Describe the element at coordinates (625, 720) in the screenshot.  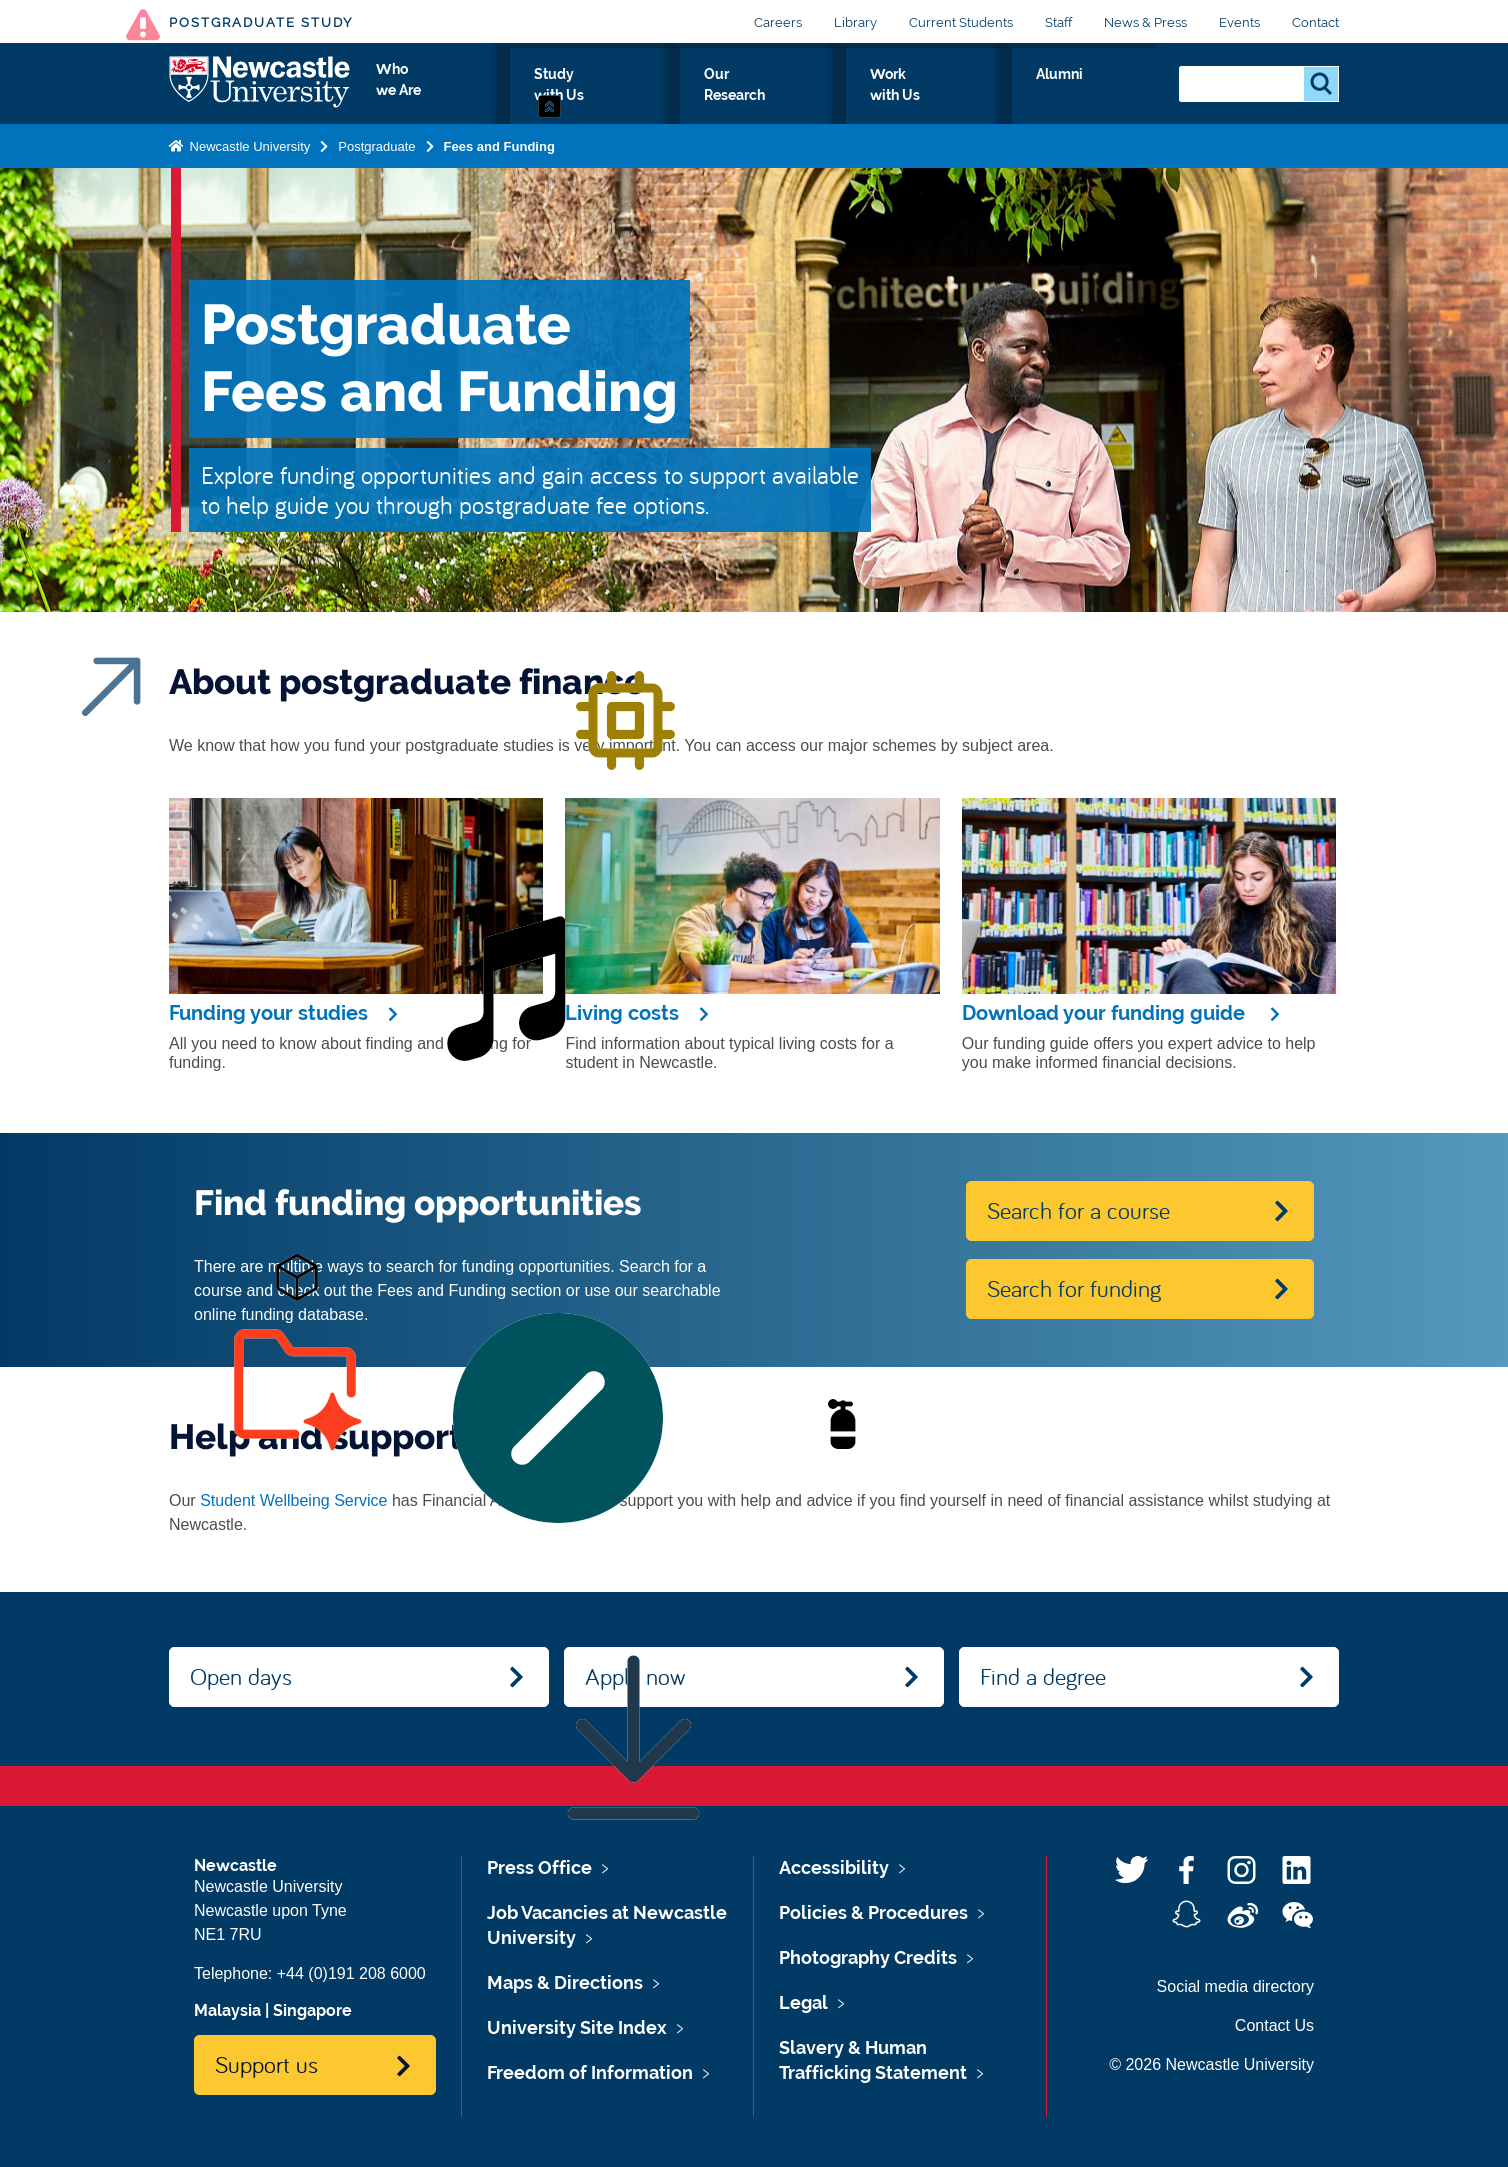
I see `view system or hardware information` at that location.